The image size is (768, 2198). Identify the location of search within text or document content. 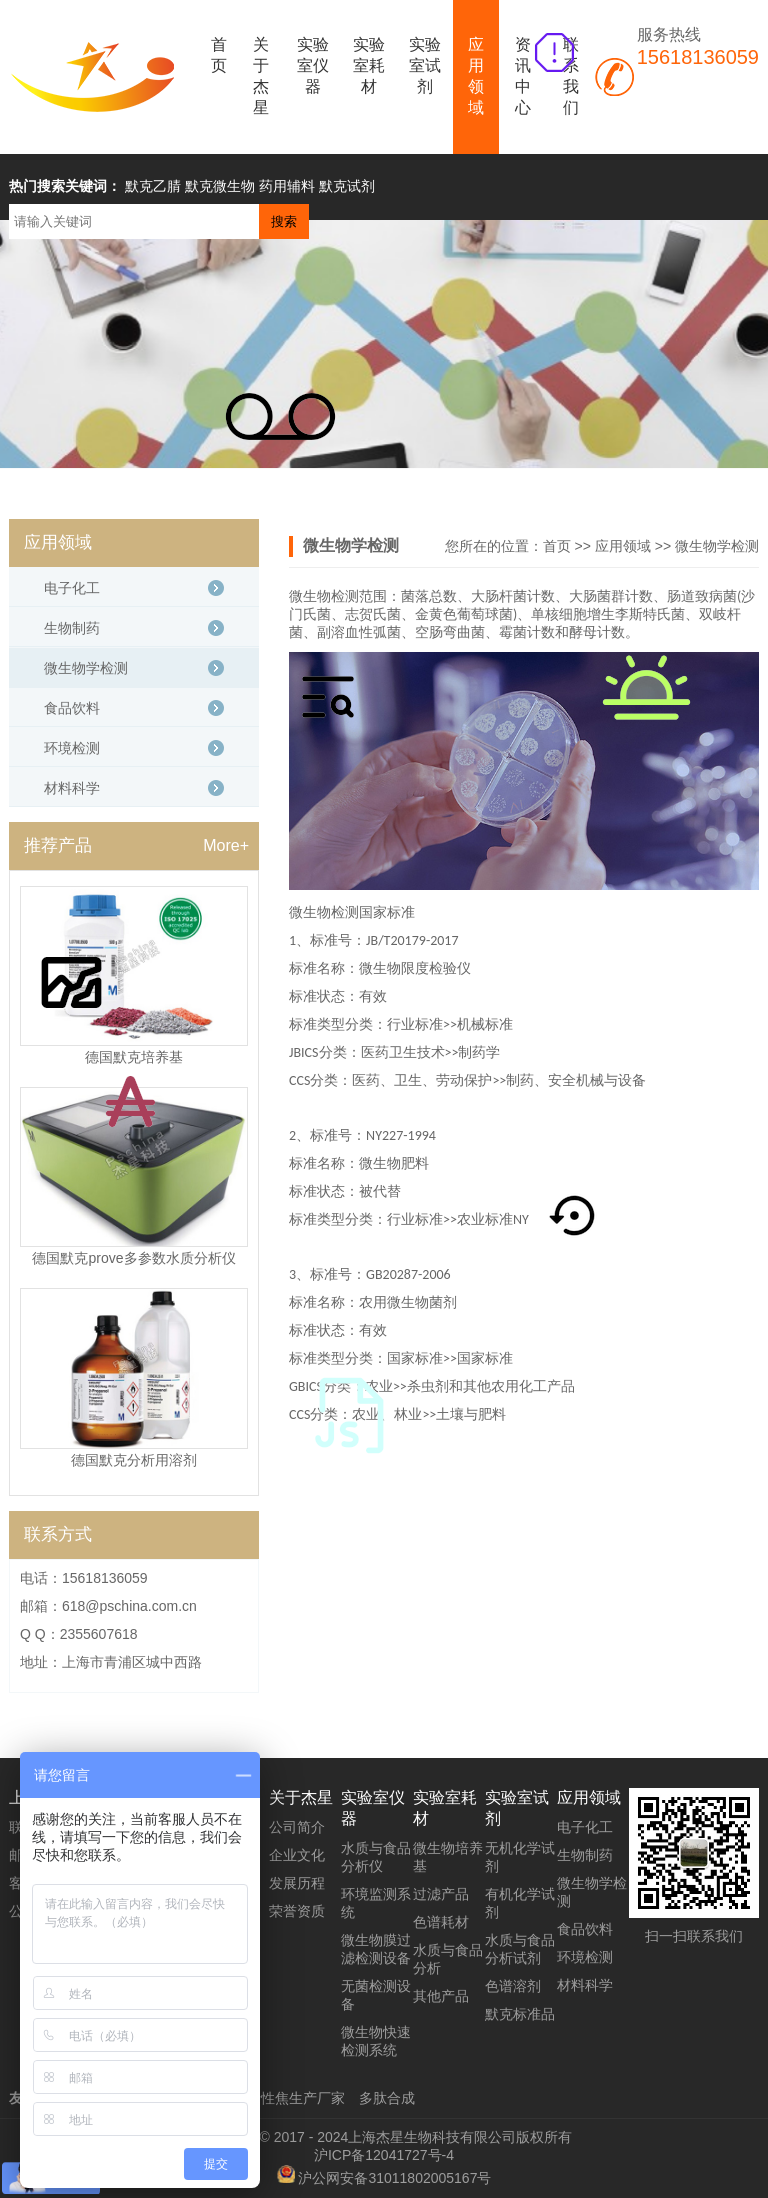
(328, 697).